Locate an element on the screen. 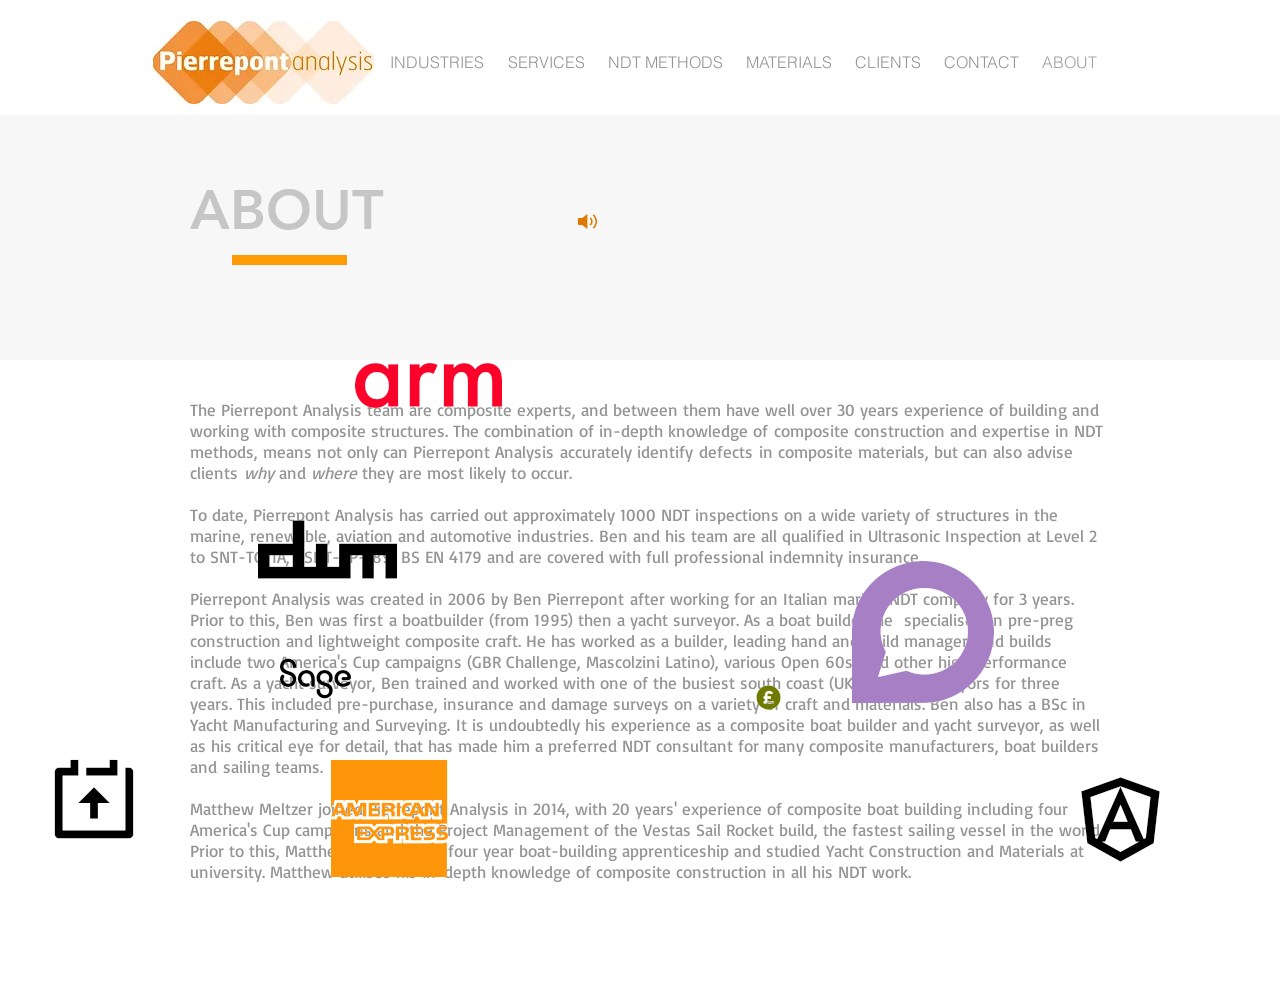  angularjs framework logo is located at coordinates (1120, 819).